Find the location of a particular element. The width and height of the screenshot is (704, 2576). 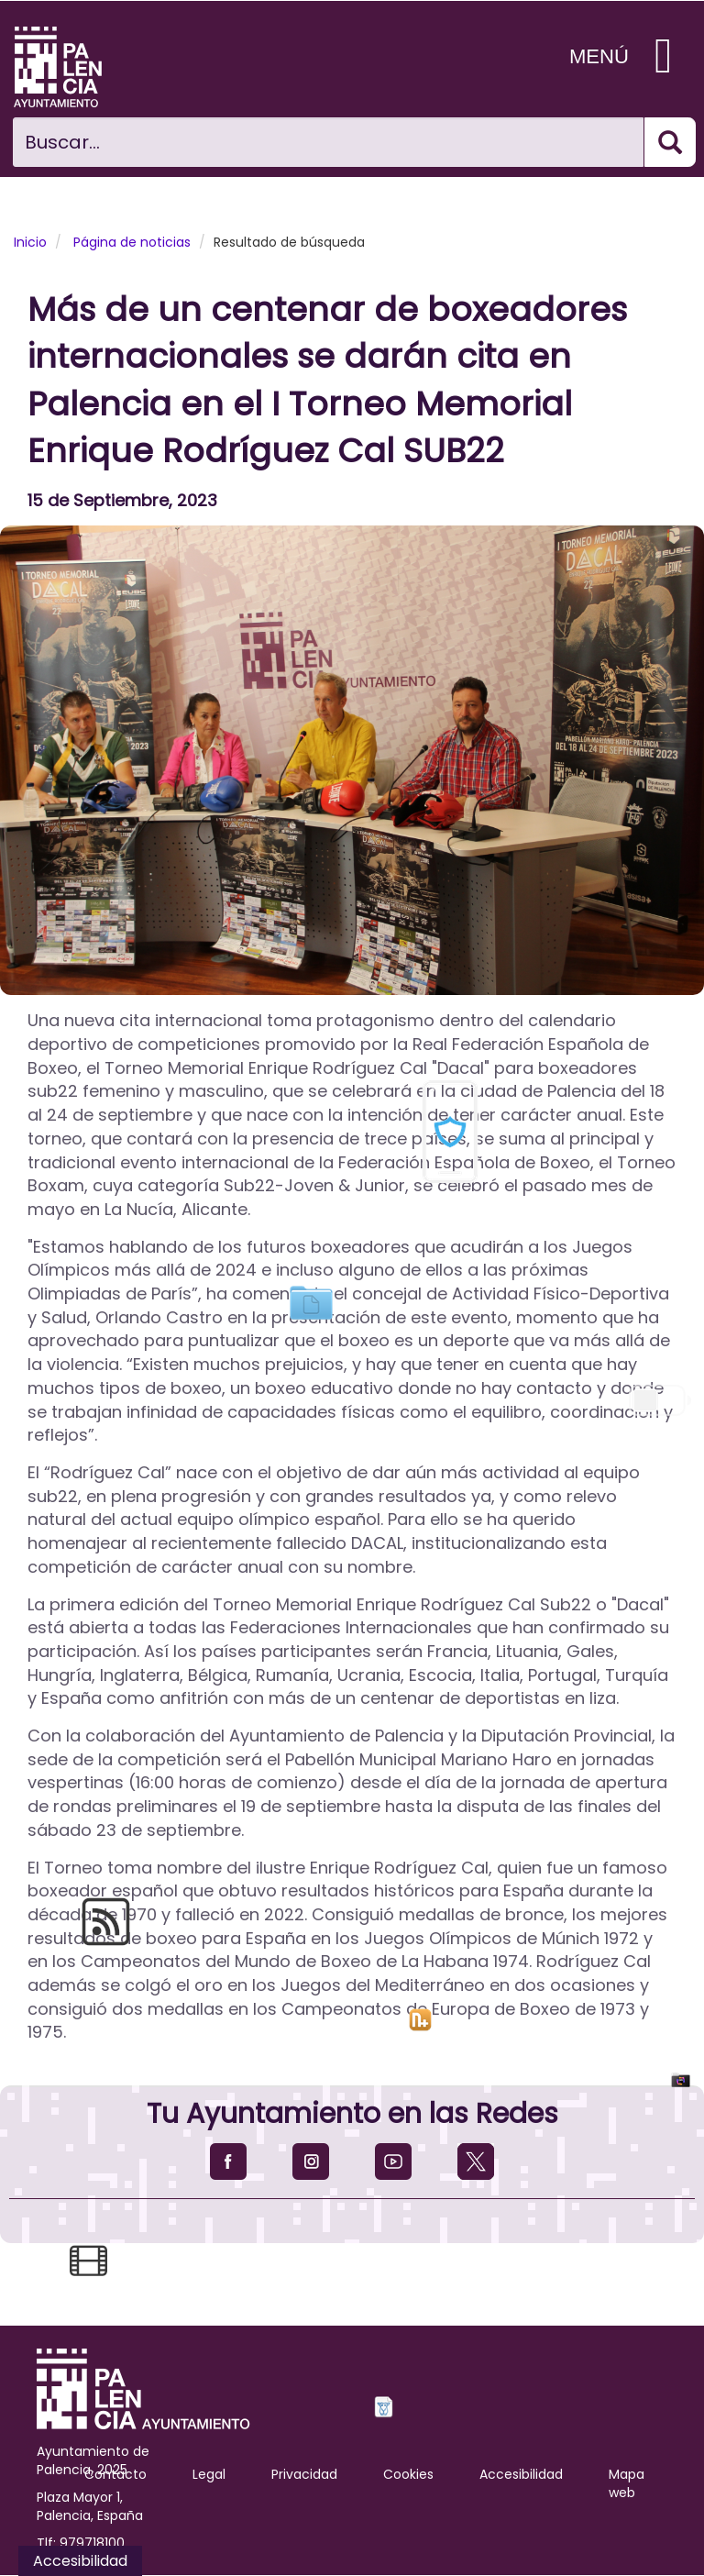

open nicotine+ peer-to-peer file sharing client is located at coordinates (420, 2019).